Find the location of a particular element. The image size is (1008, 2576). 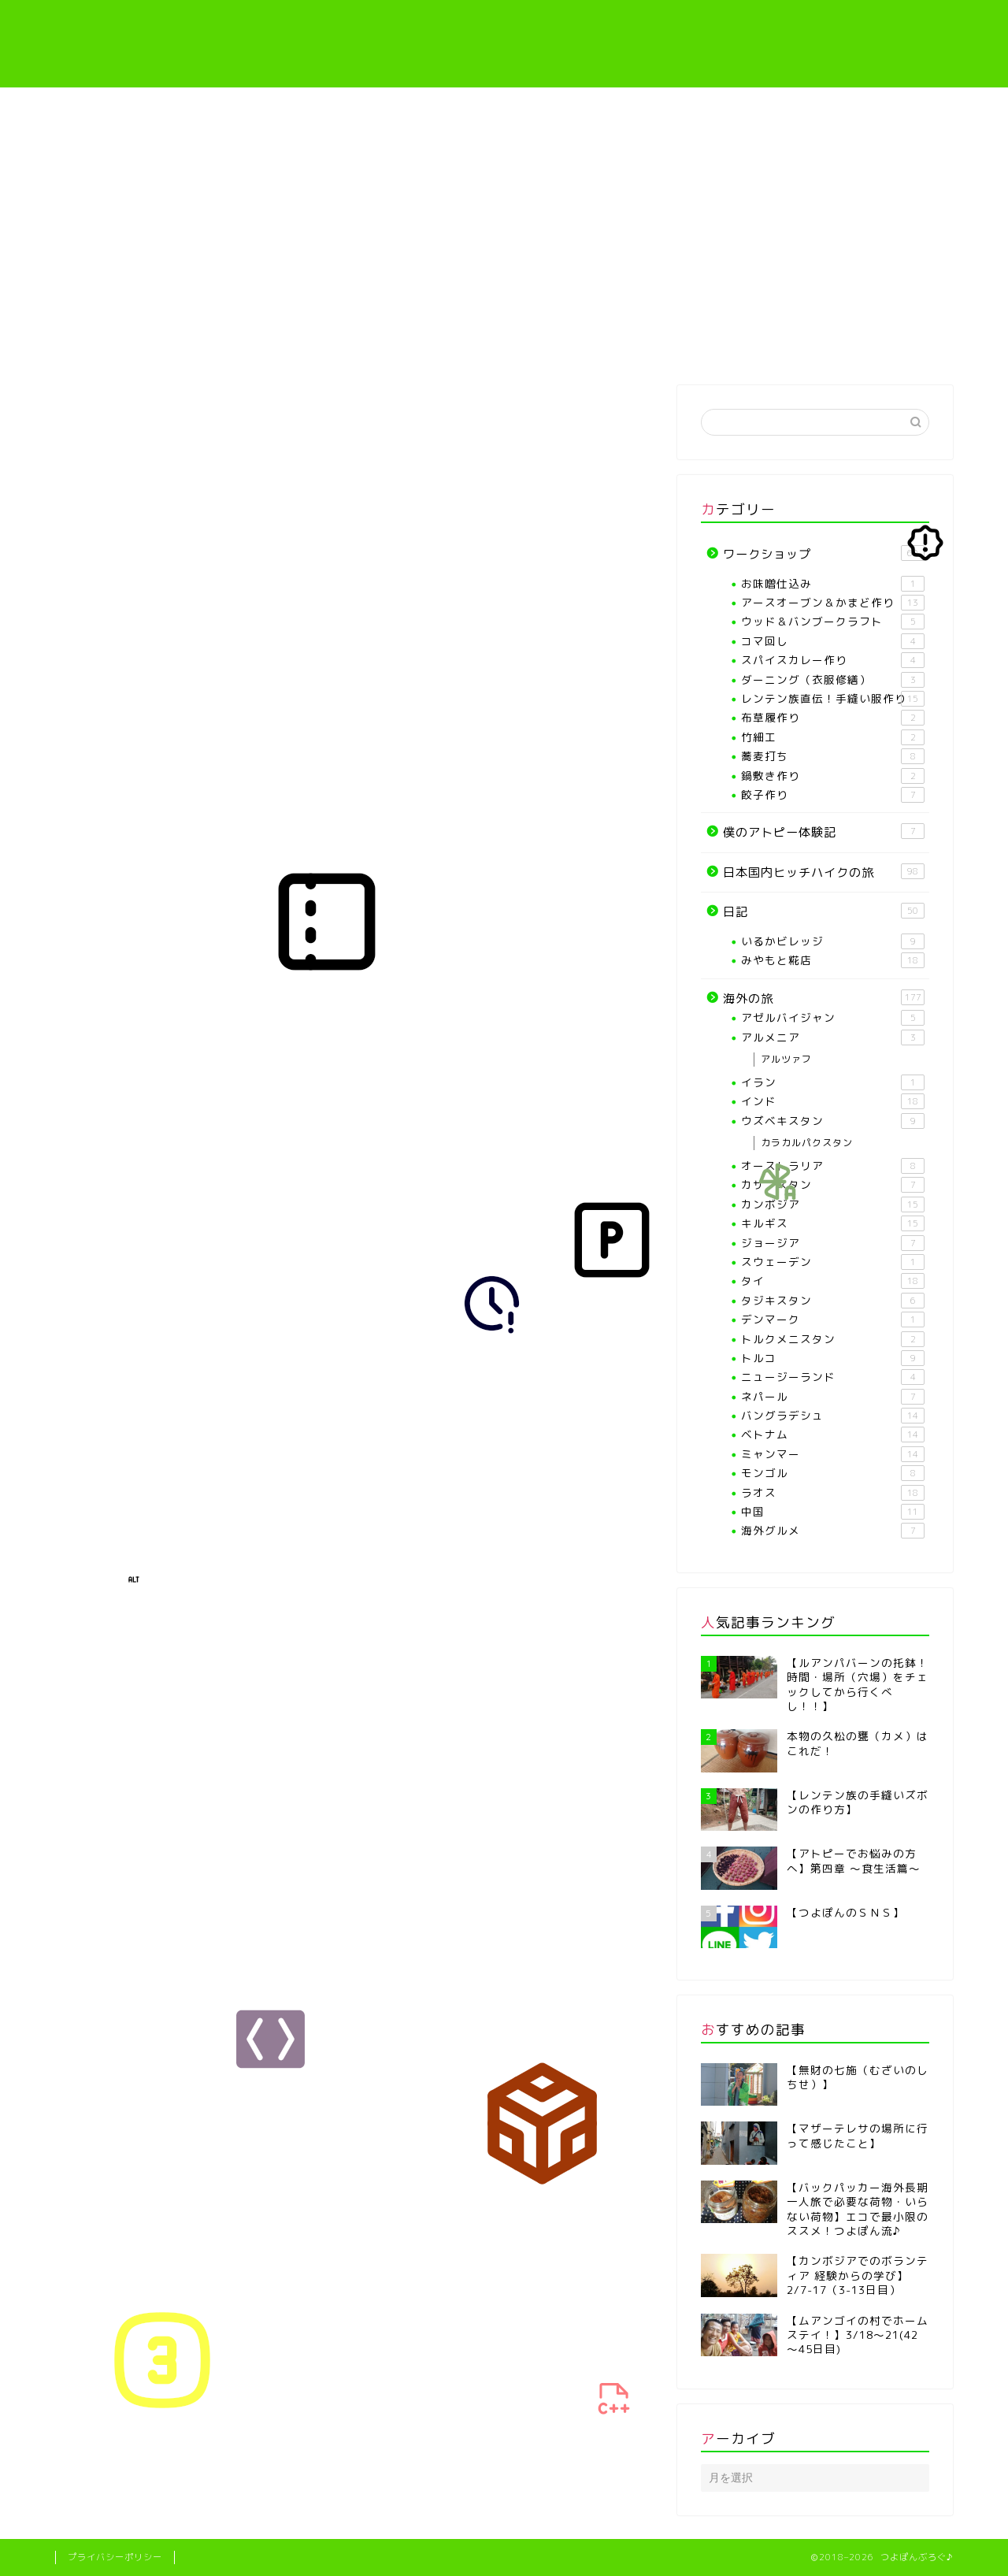

keyboard alt key indicator is located at coordinates (134, 1579).